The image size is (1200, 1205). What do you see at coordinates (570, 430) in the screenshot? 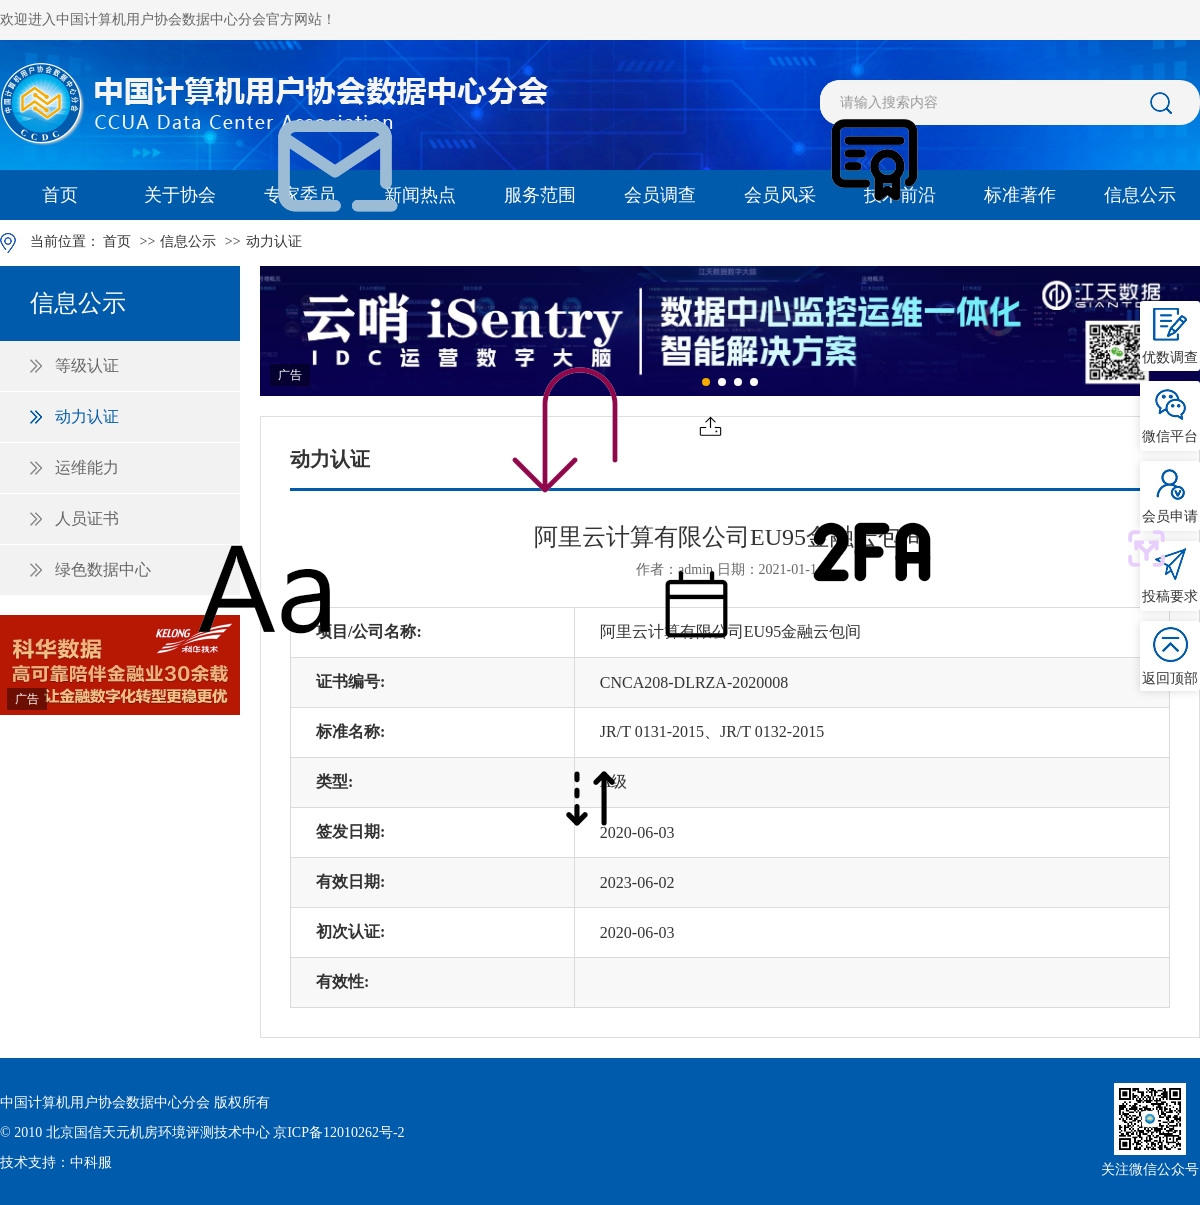
I see `undo or go back to previous state` at bounding box center [570, 430].